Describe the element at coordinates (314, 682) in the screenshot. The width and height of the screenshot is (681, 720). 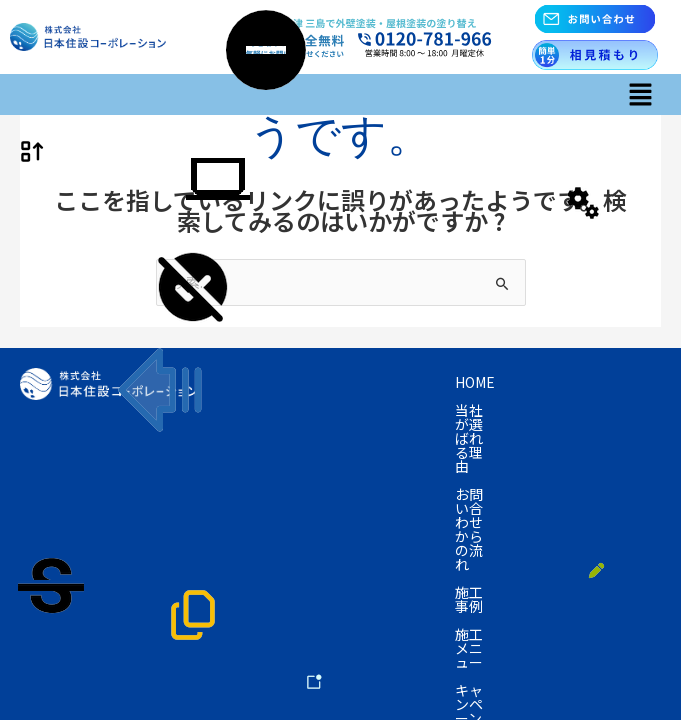
I see `indicates new notifications or alerts` at that location.